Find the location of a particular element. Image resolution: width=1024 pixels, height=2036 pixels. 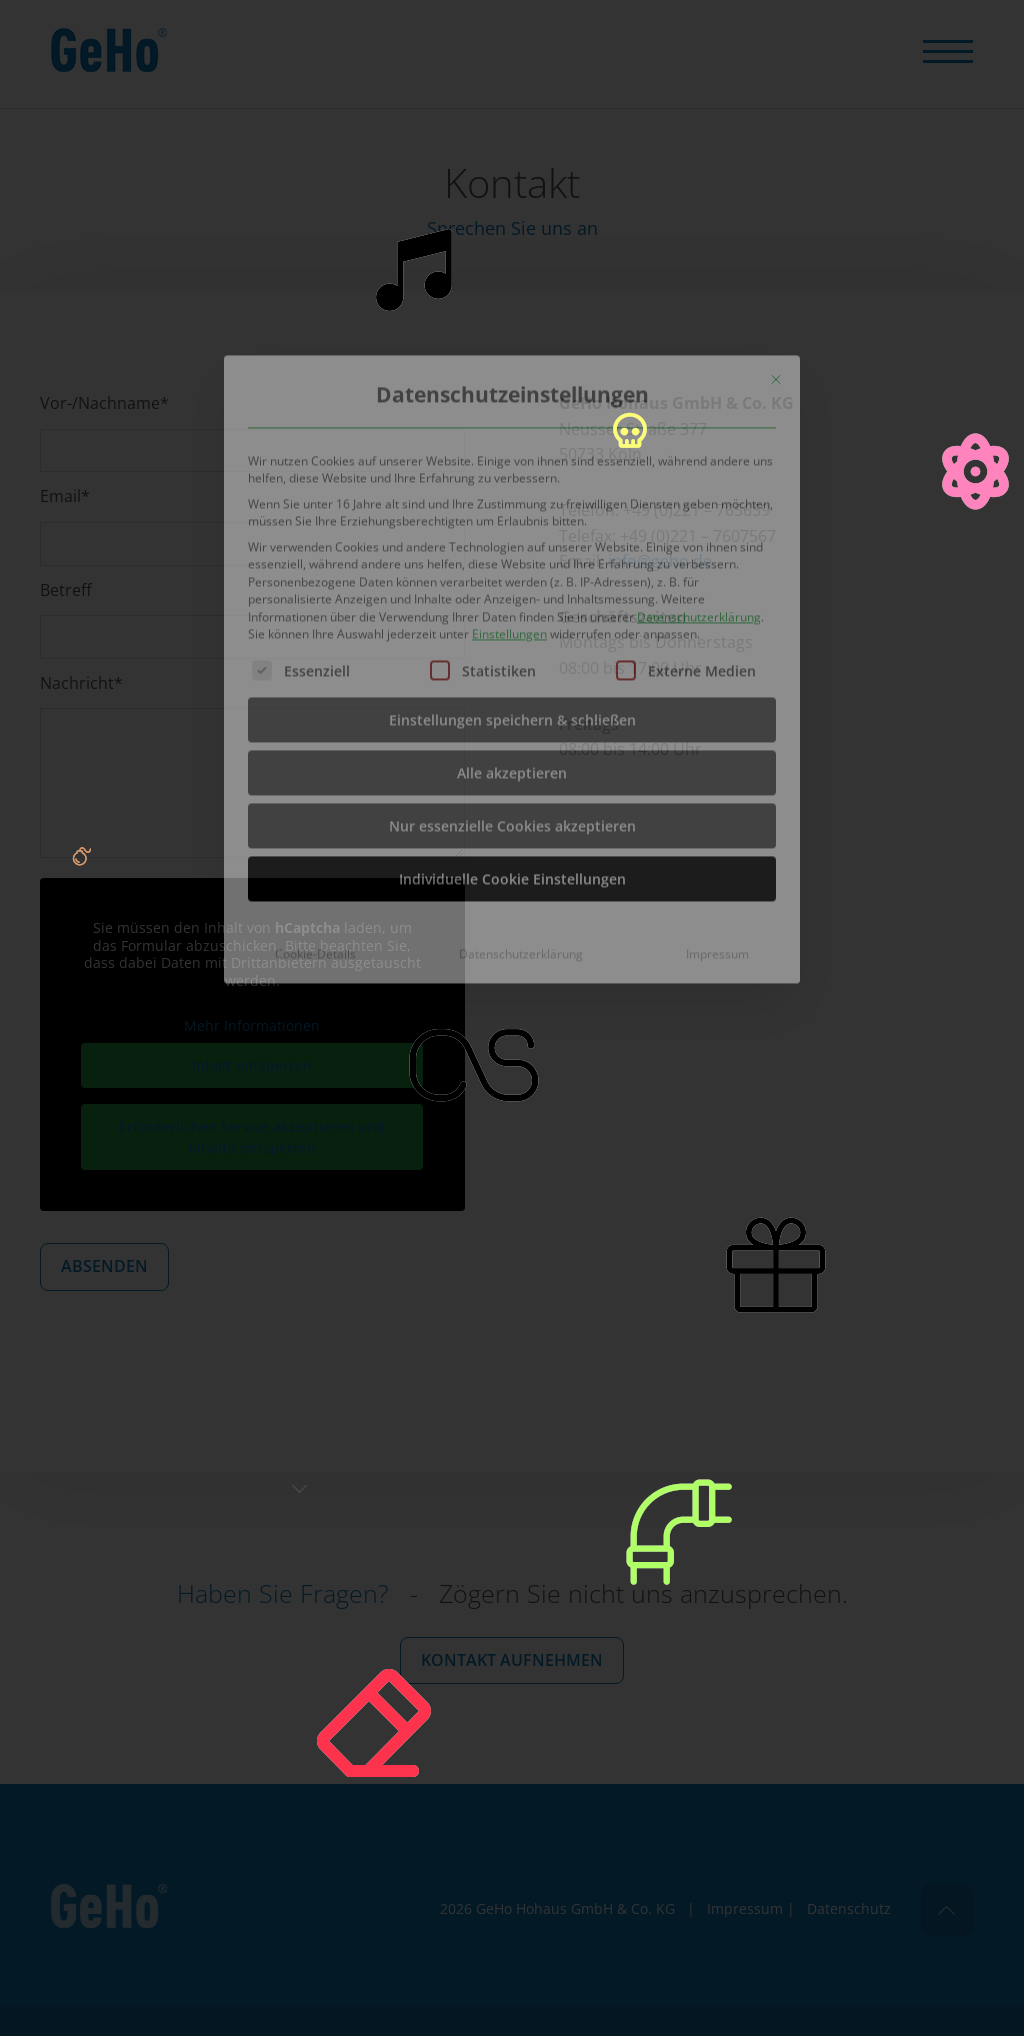

erase or delete selected content is located at coordinates (371, 1723).